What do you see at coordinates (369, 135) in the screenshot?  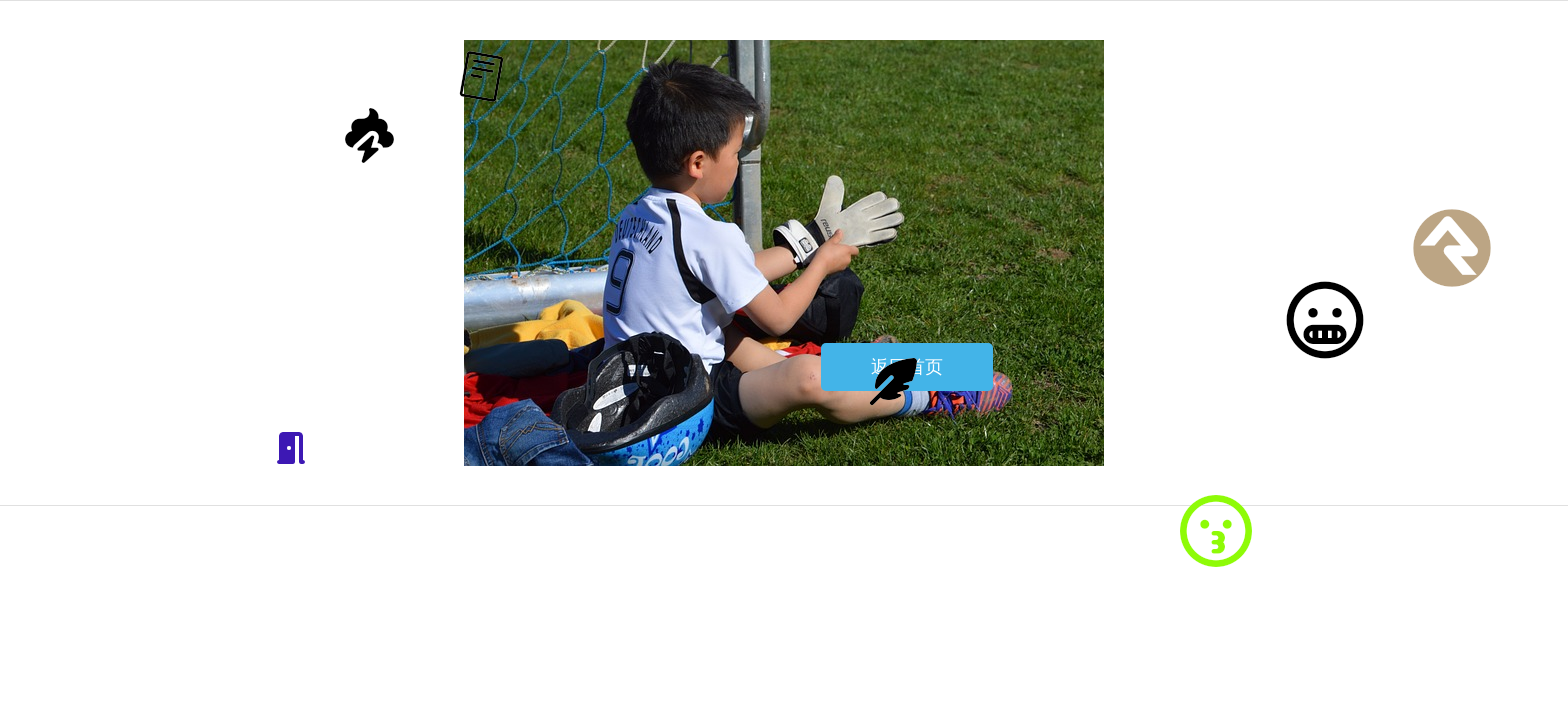 I see `indicates a system error or crash` at bounding box center [369, 135].